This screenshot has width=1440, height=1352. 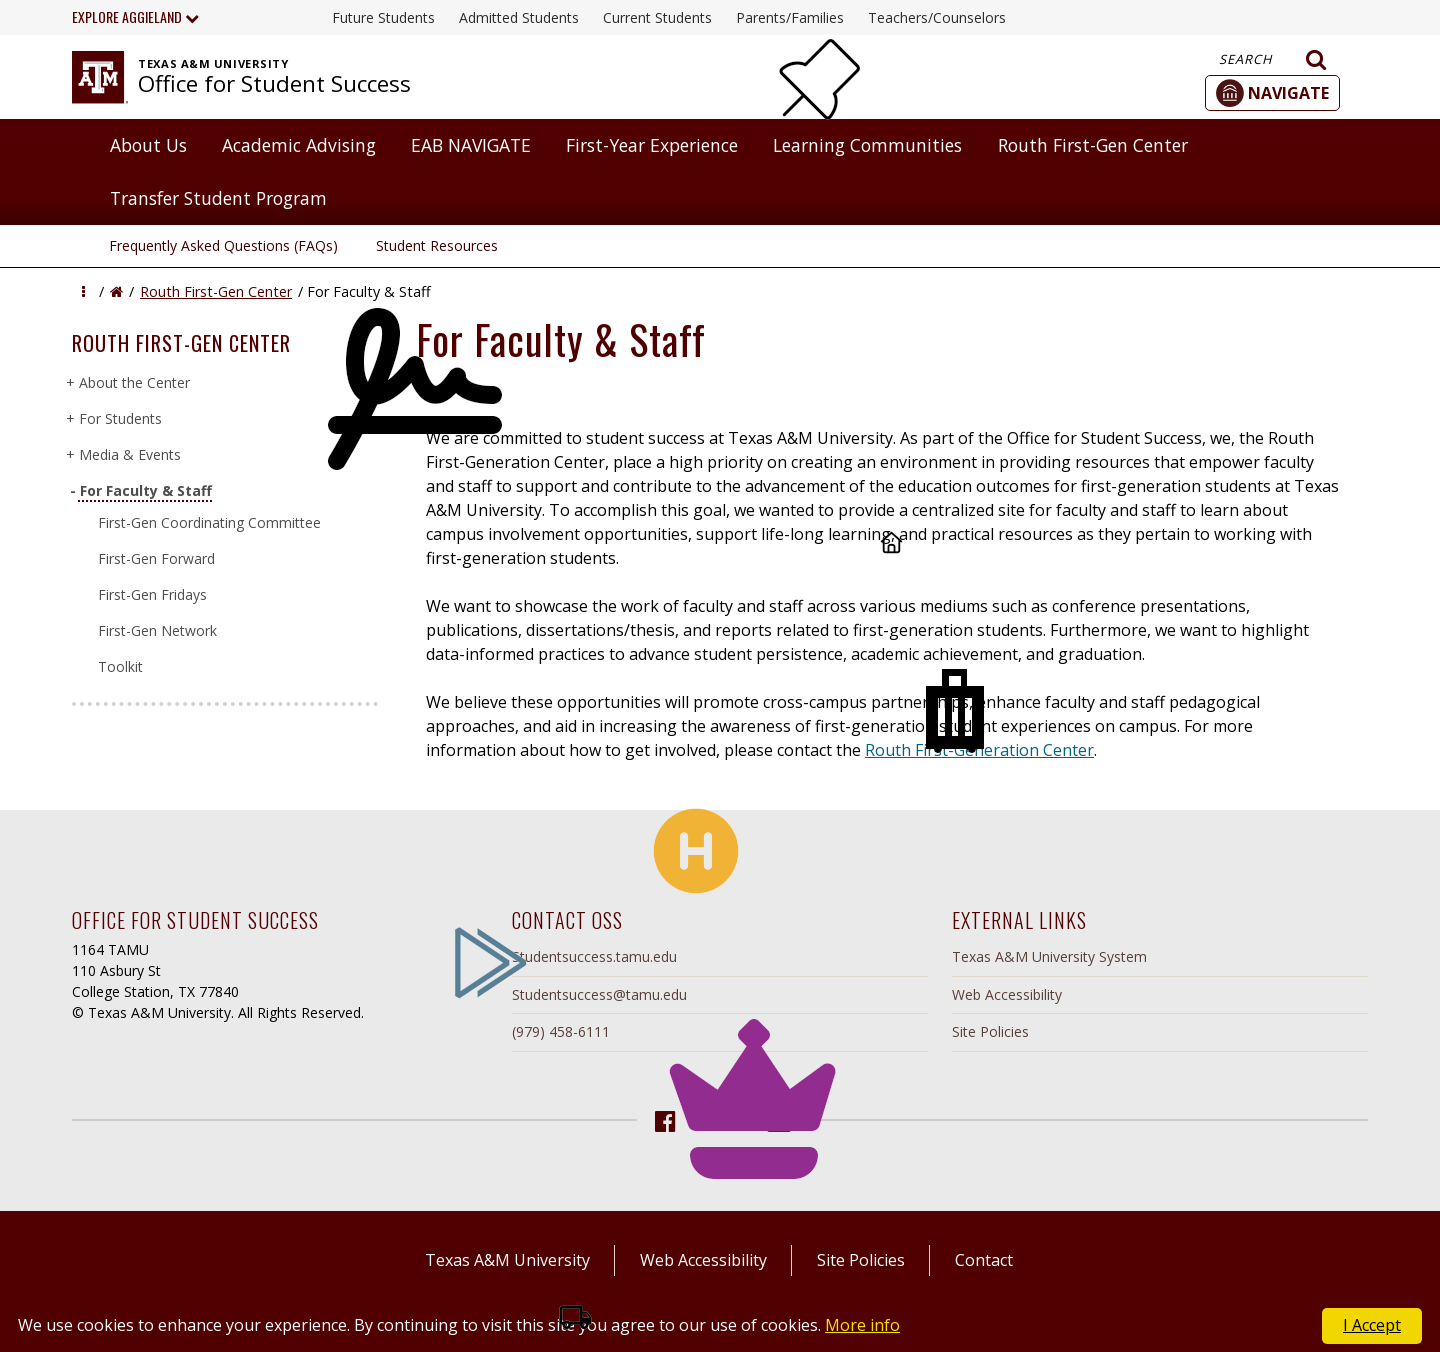 I want to click on run all tasks or scripts, so click(x=488, y=960).